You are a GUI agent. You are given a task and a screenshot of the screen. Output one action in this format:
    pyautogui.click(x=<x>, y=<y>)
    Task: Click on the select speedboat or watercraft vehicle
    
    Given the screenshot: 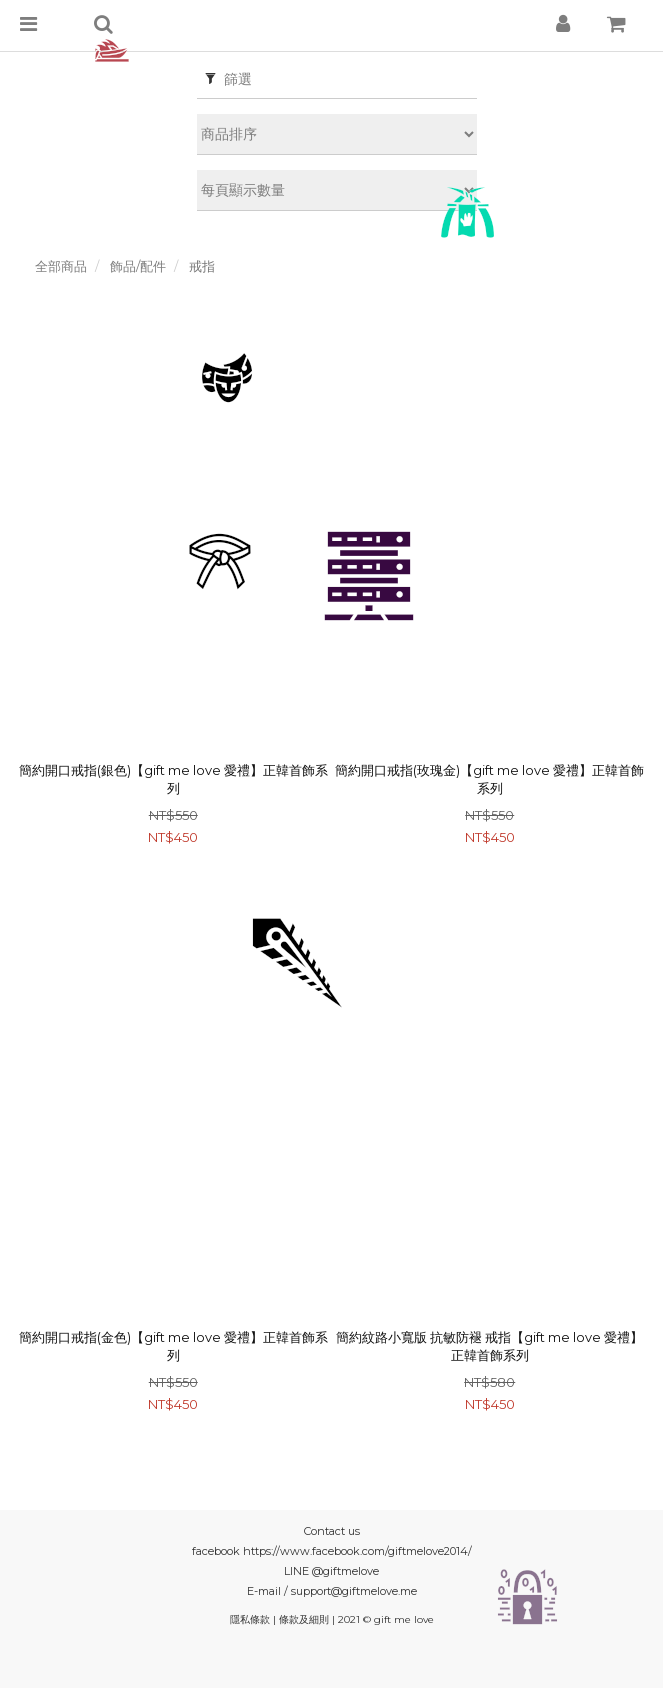 What is the action you would take?
    pyautogui.click(x=112, y=45)
    